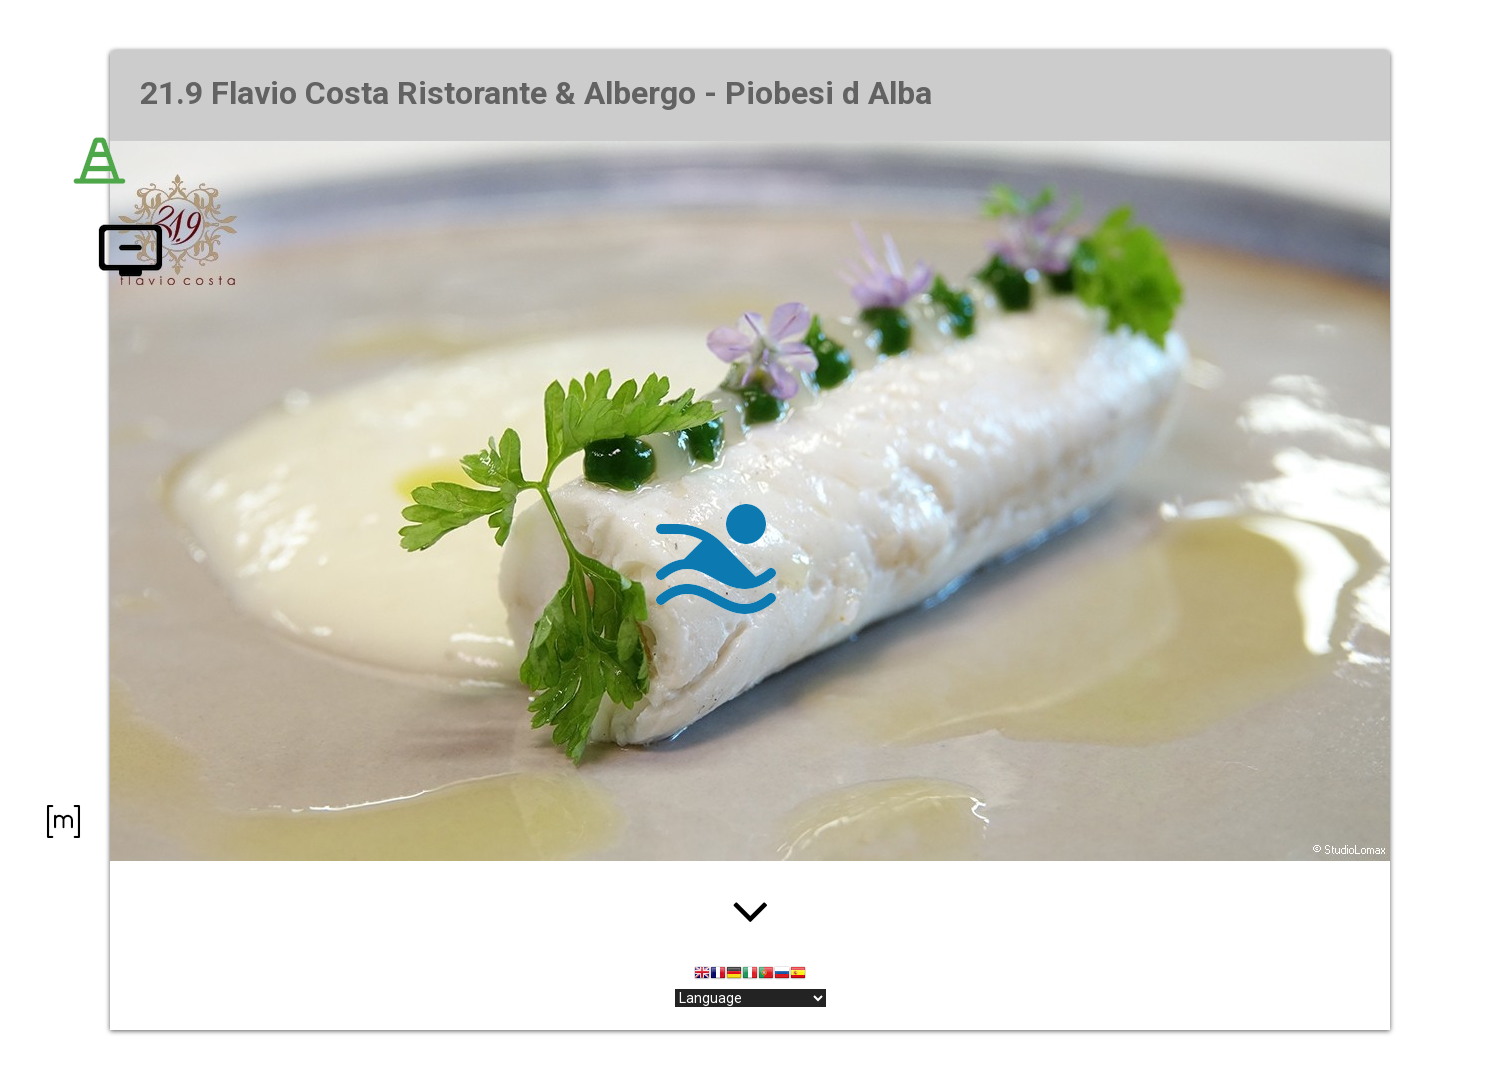 Image resolution: width=1500 pixels, height=1080 pixels. What do you see at coordinates (63, 821) in the screenshot?
I see `connect to matrix decentralized chat network` at bounding box center [63, 821].